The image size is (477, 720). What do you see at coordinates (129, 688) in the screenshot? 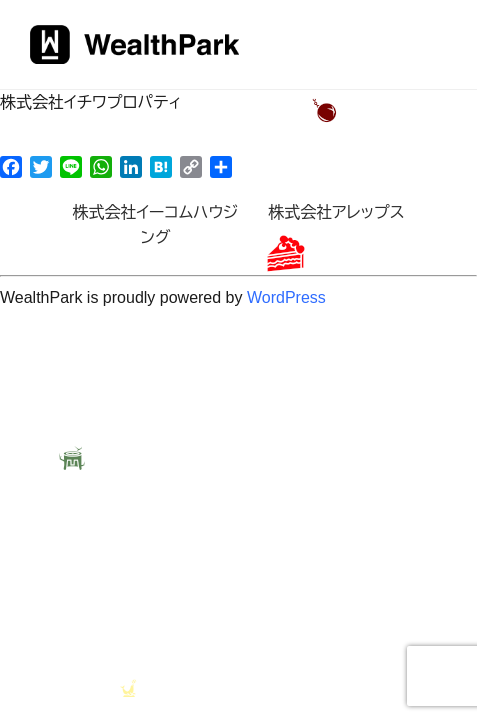
I see `decorative icon representing circus or entertainment games` at bounding box center [129, 688].